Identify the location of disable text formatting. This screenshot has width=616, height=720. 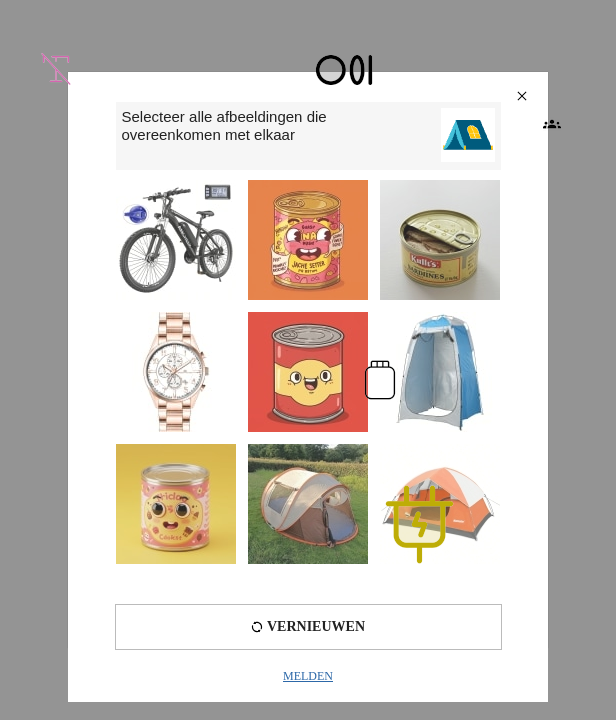
(56, 69).